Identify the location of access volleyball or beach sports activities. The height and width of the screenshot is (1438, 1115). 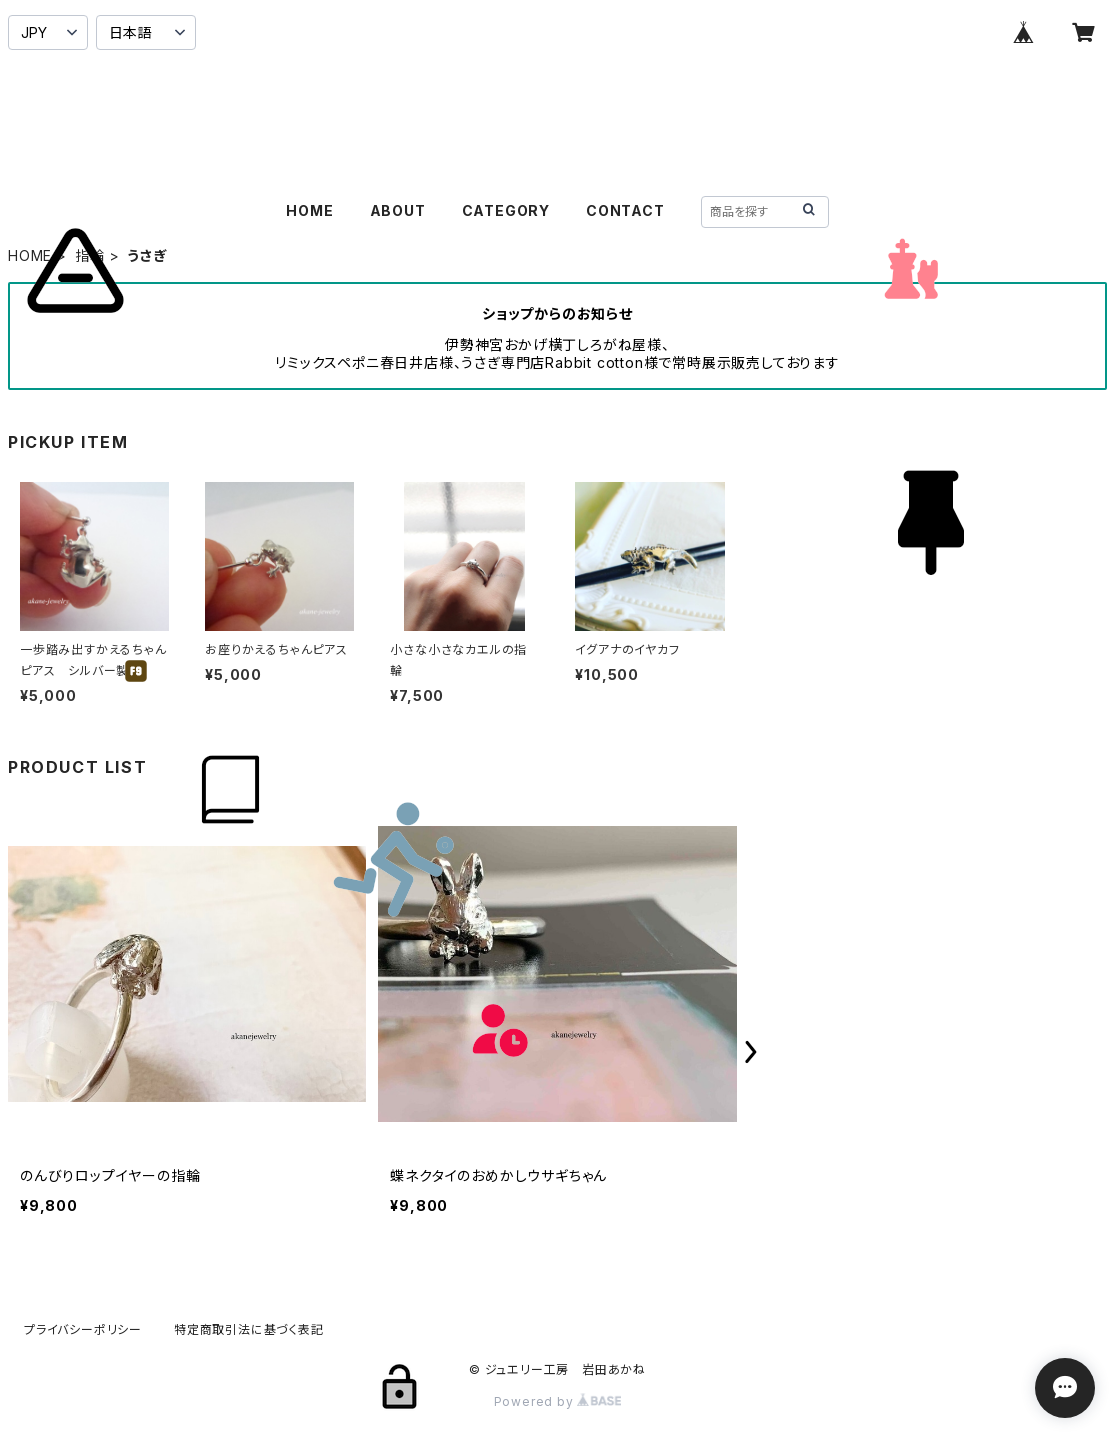
(396, 859).